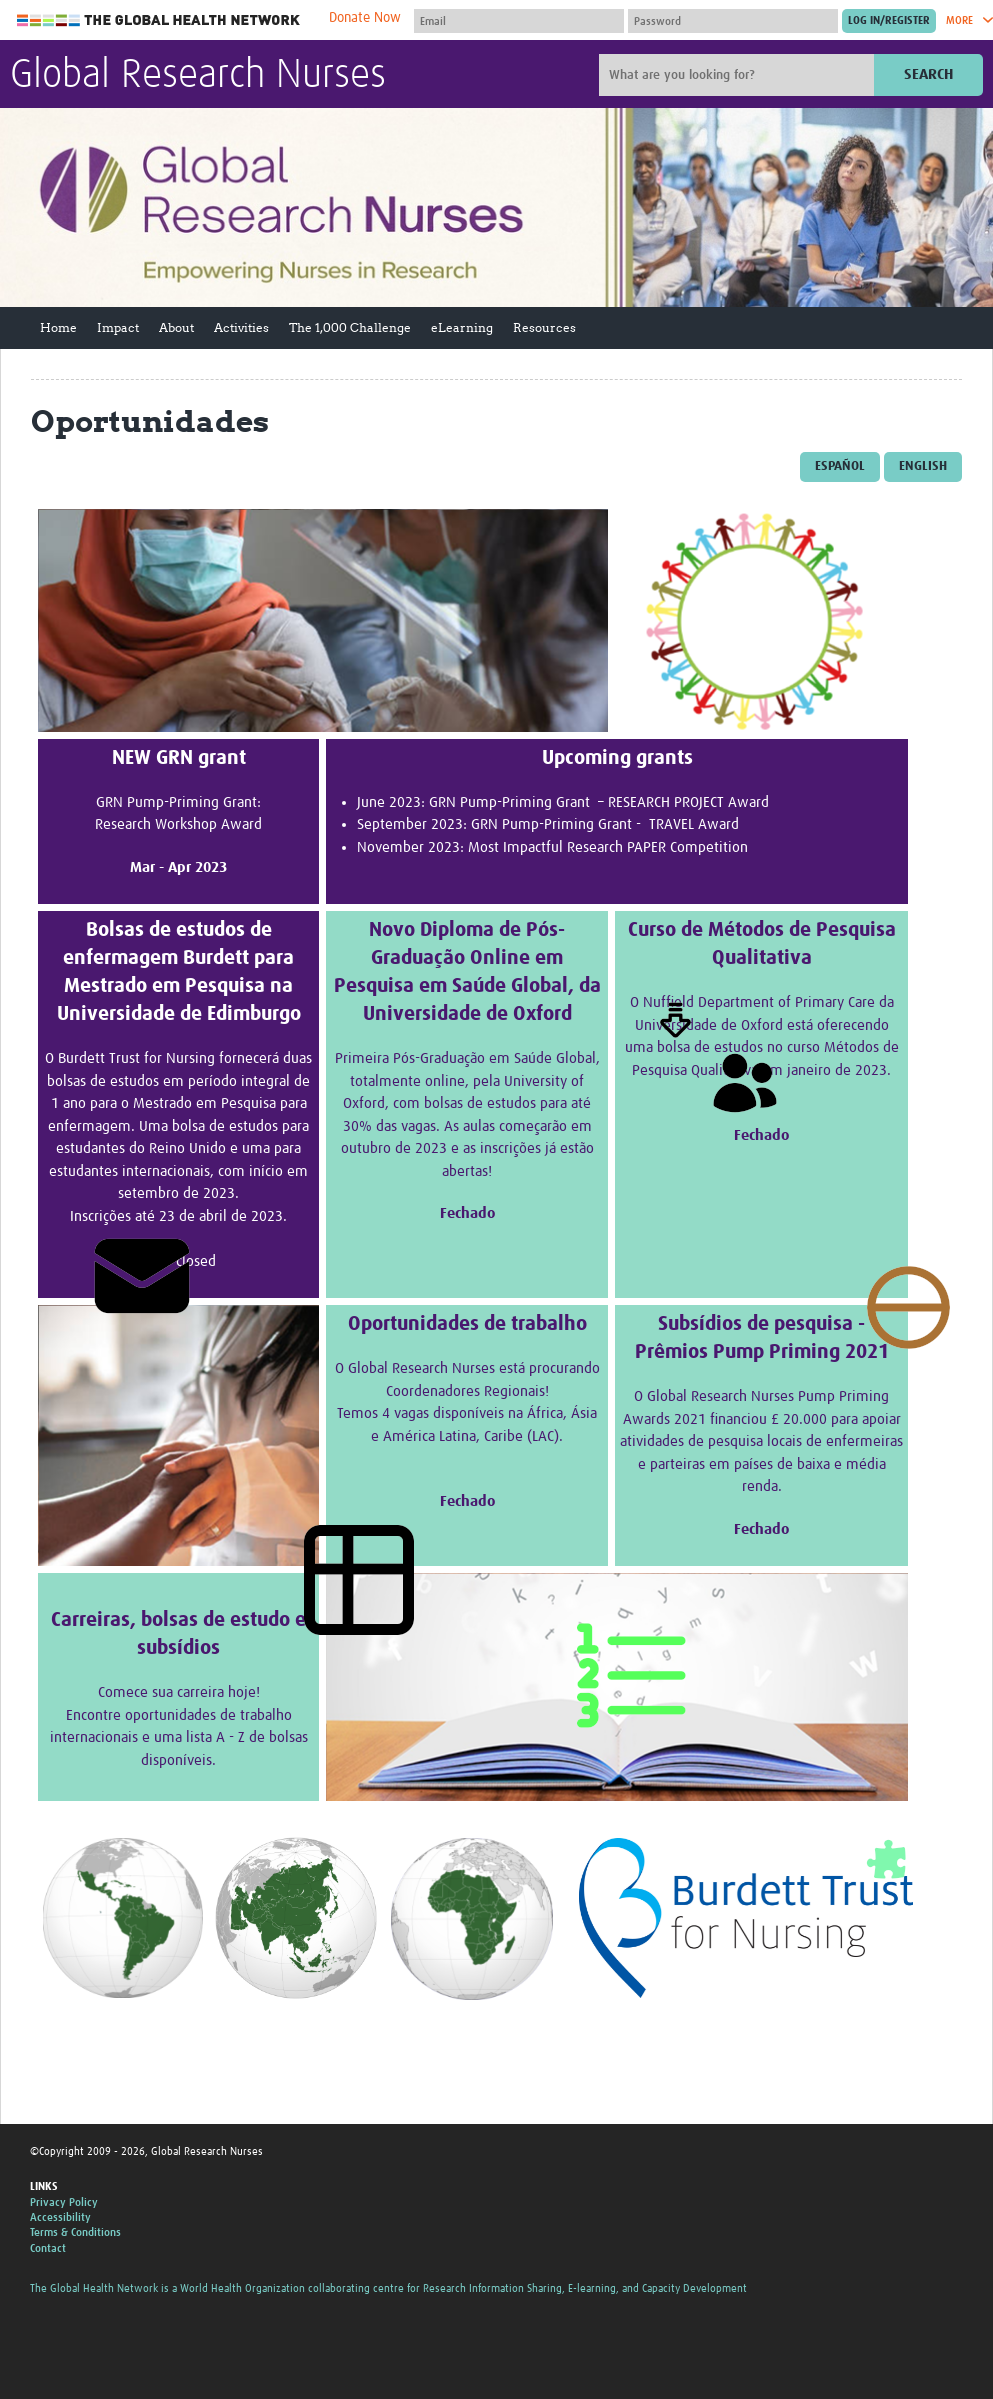 This screenshot has width=993, height=2399. I want to click on insert a table with customizable borders, so click(359, 1580).